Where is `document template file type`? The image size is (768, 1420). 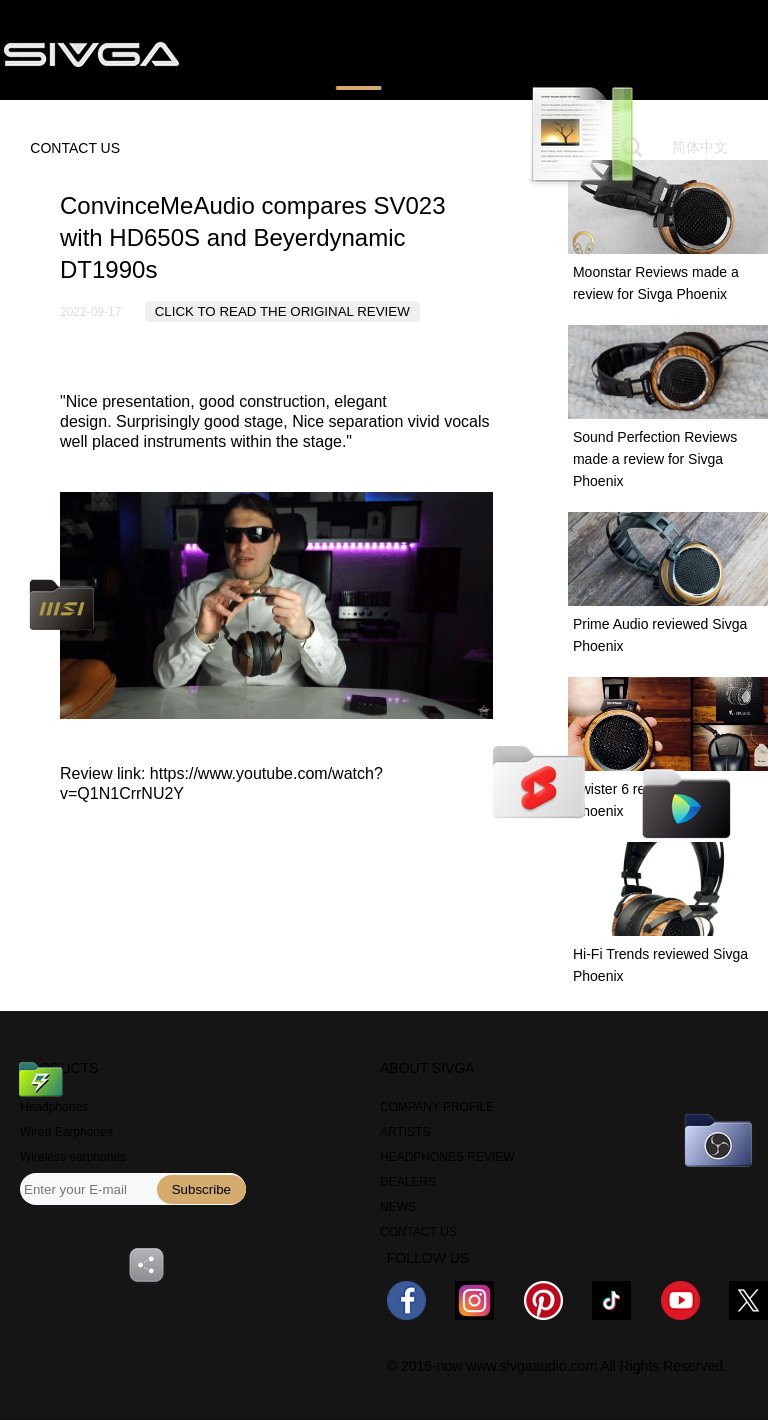
document template file type is located at coordinates (581, 134).